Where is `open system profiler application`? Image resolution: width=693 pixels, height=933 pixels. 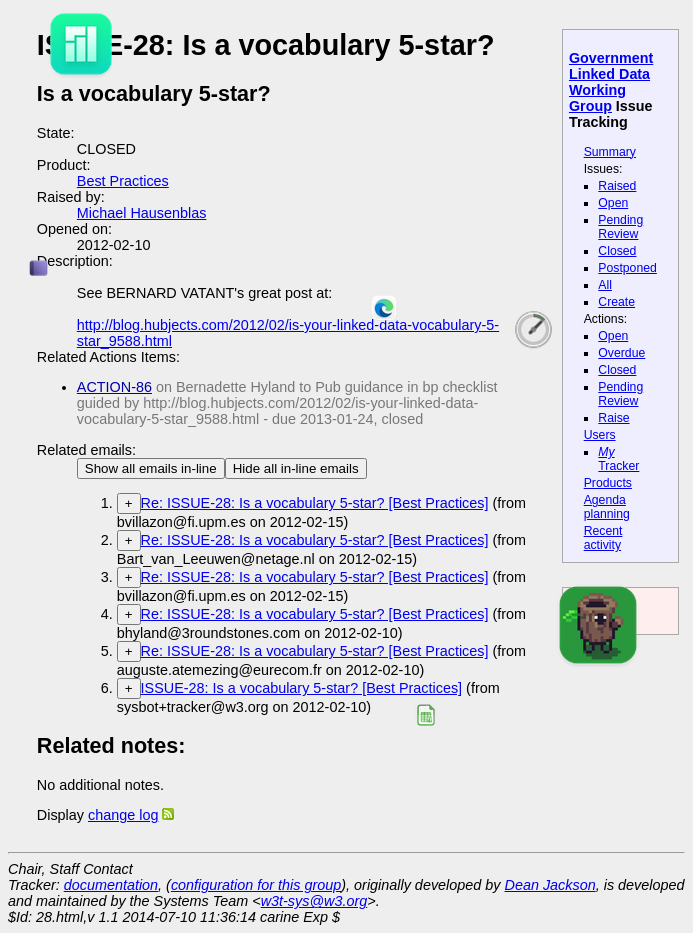 open system profiler application is located at coordinates (533, 329).